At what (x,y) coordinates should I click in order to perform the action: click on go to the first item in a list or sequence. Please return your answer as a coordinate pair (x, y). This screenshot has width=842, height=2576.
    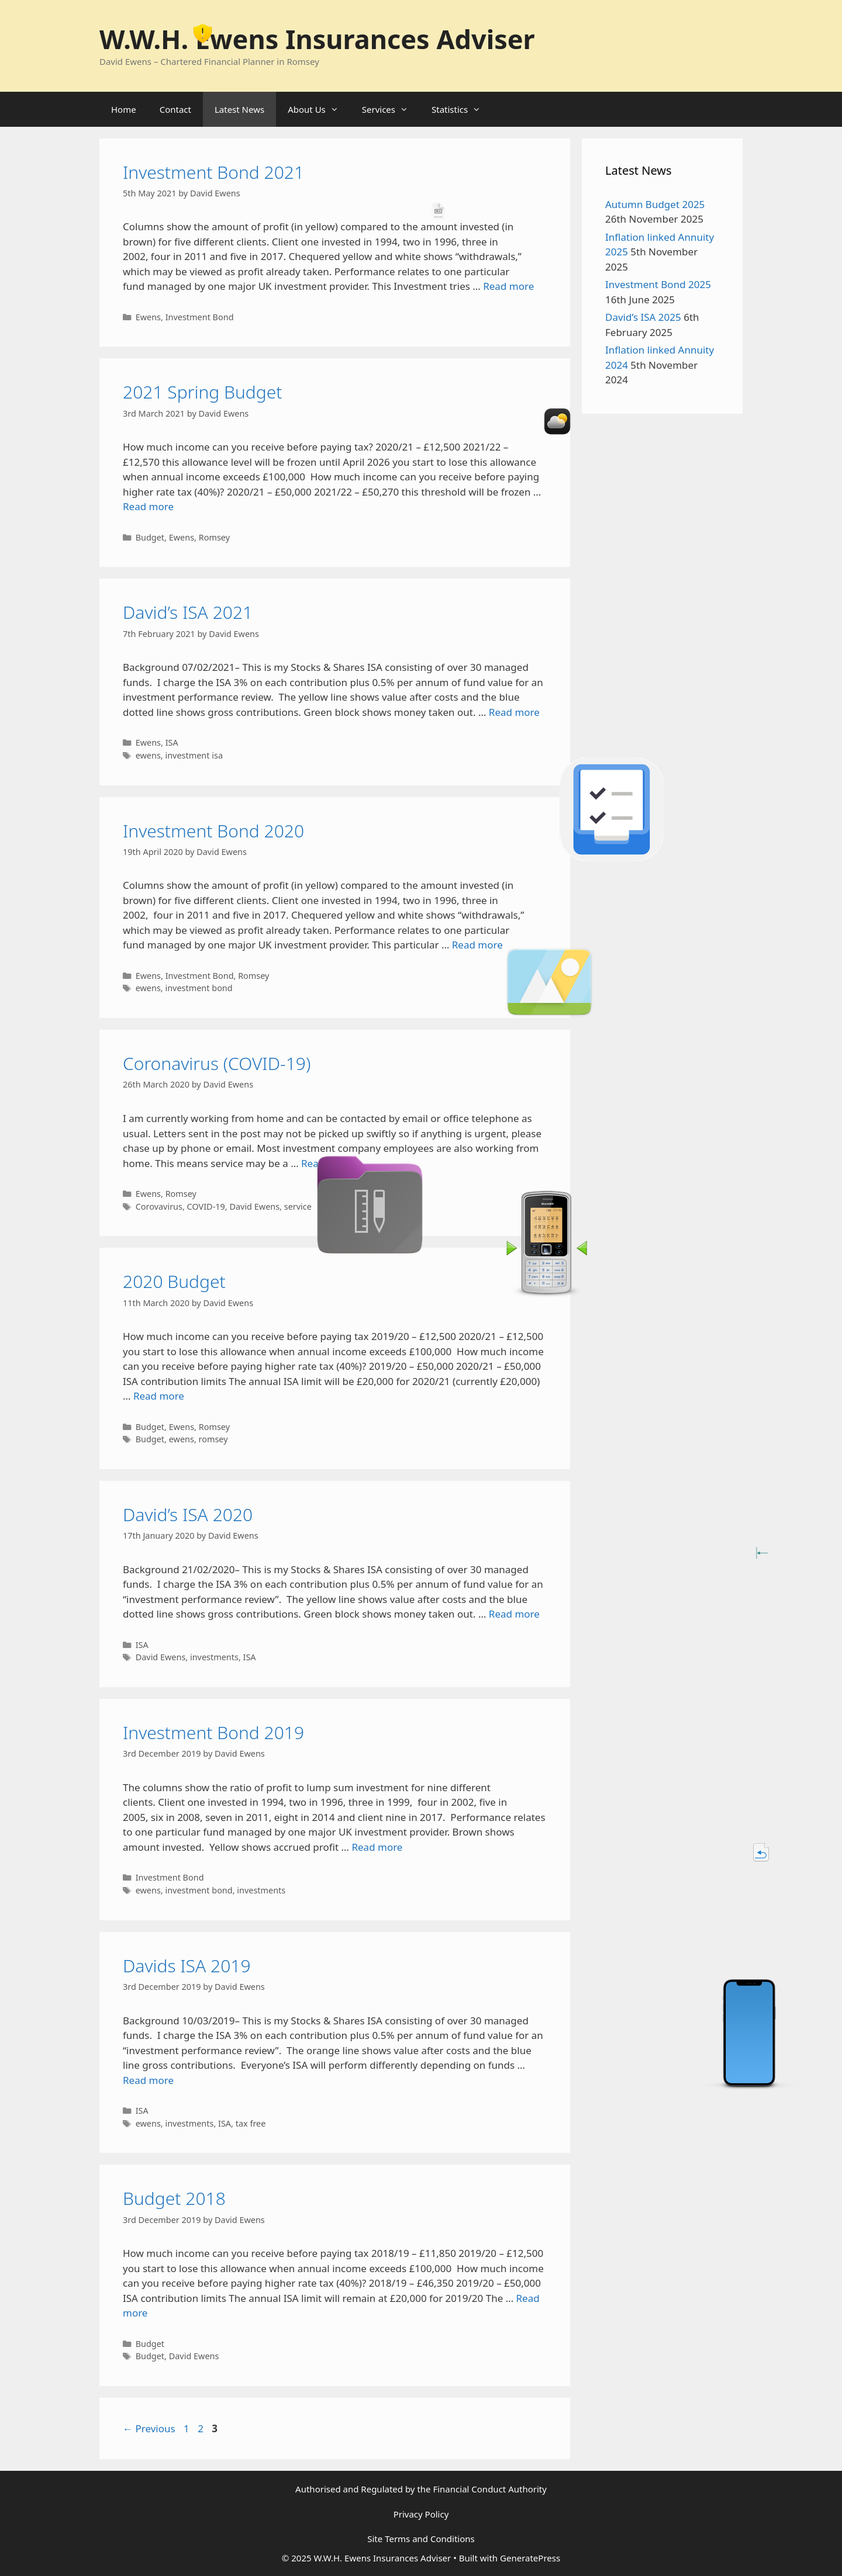
    Looking at the image, I should click on (762, 1553).